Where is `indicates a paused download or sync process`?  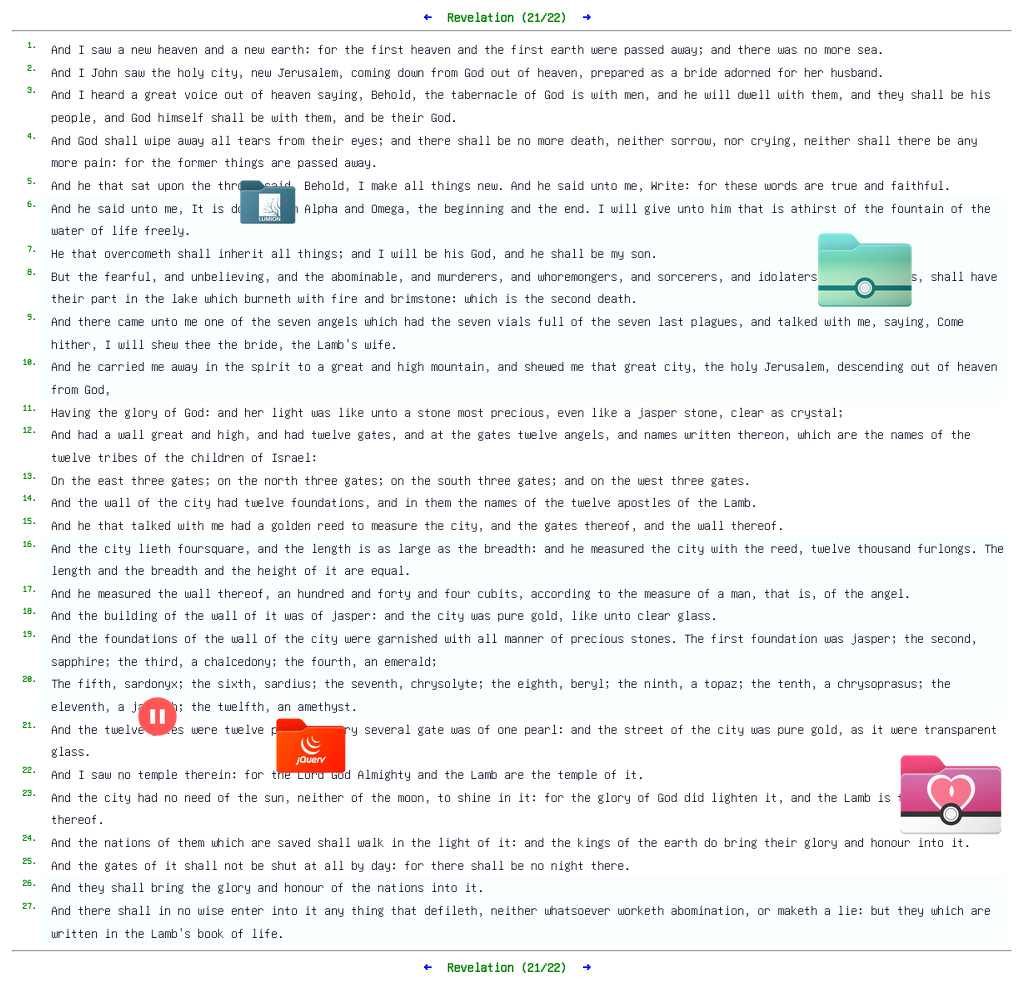
indicates a paused download or sync process is located at coordinates (157, 716).